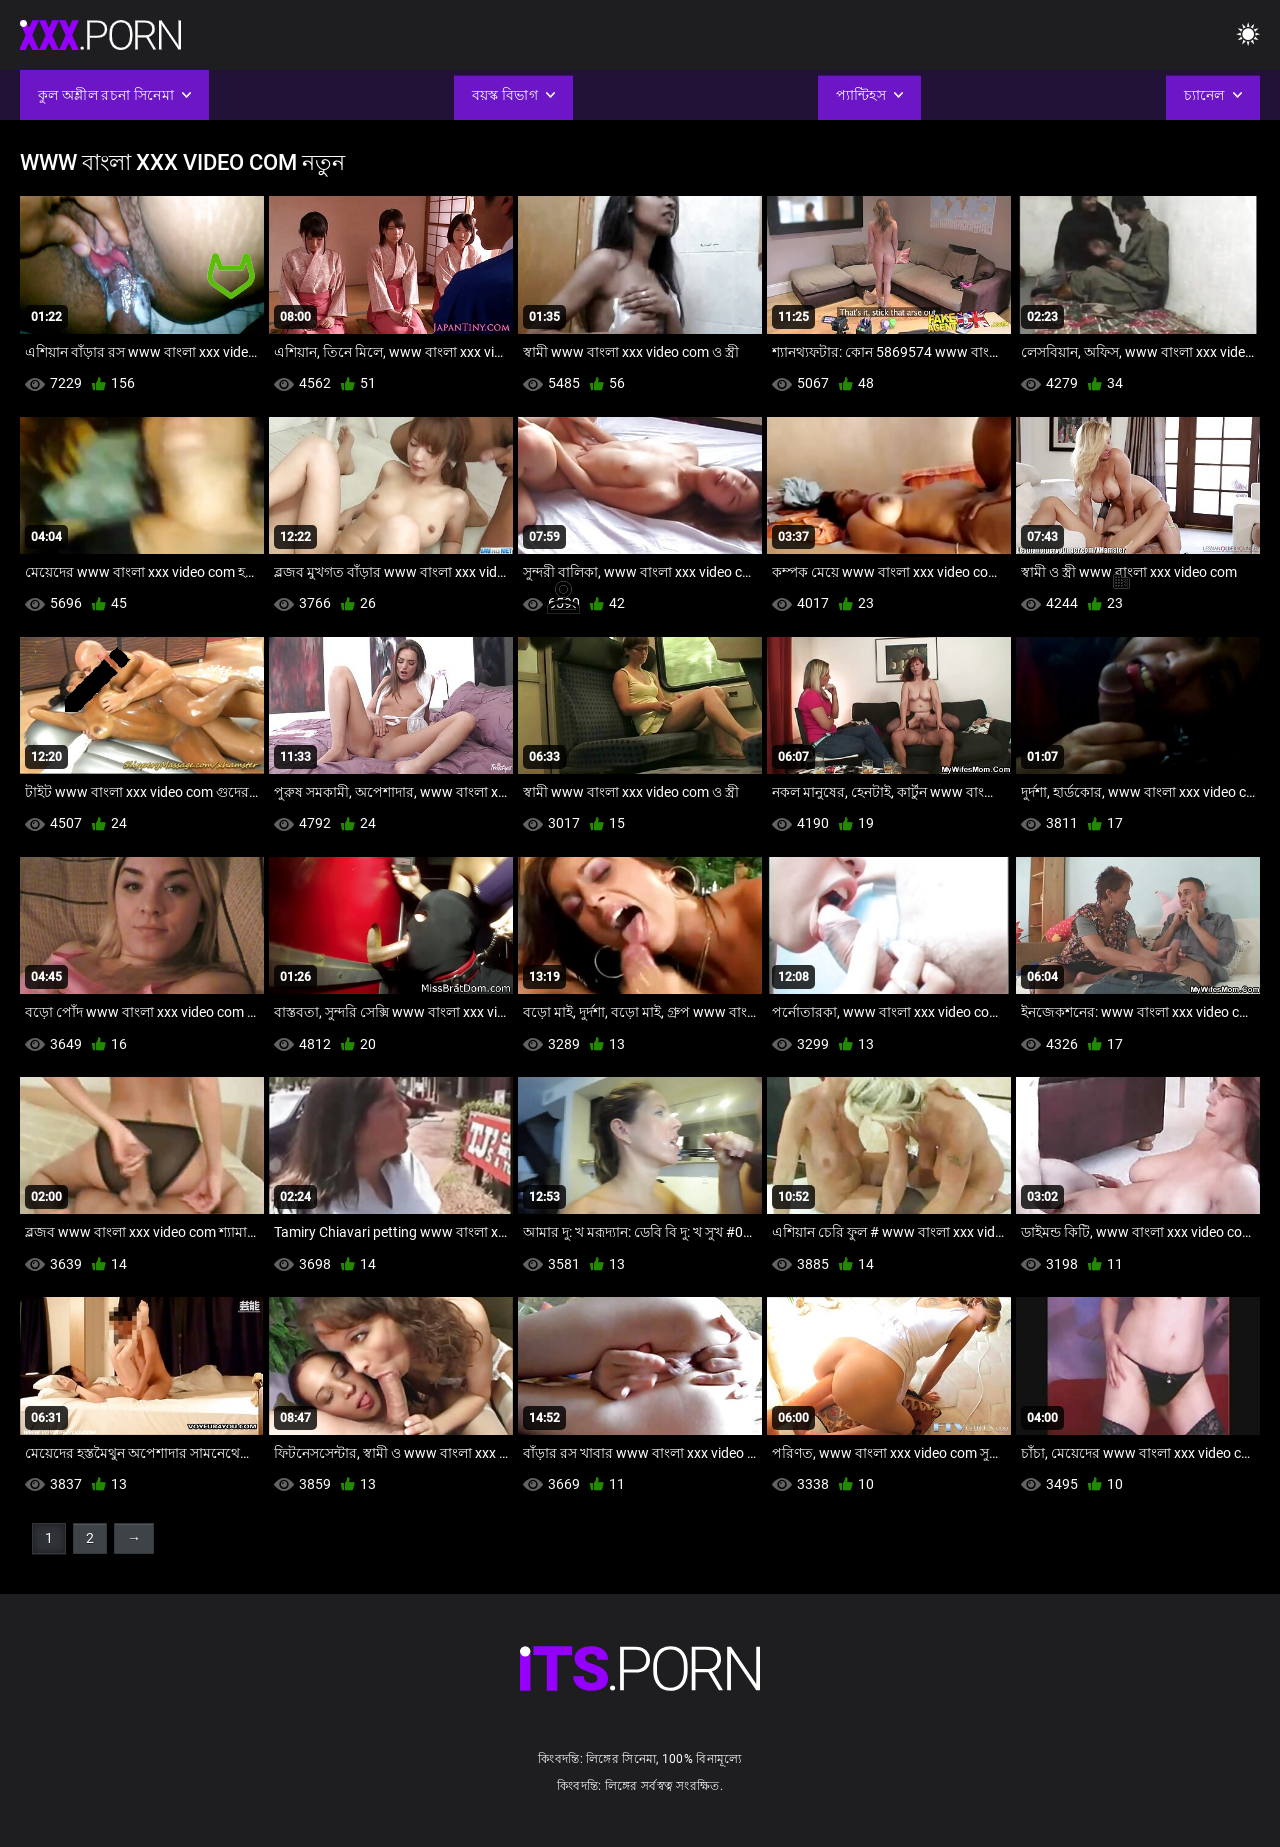 Image resolution: width=1280 pixels, height=1847 pixels. Describe the element at coordinates (1121, 581) in the screenshot. I see `view business contact information` at that location.